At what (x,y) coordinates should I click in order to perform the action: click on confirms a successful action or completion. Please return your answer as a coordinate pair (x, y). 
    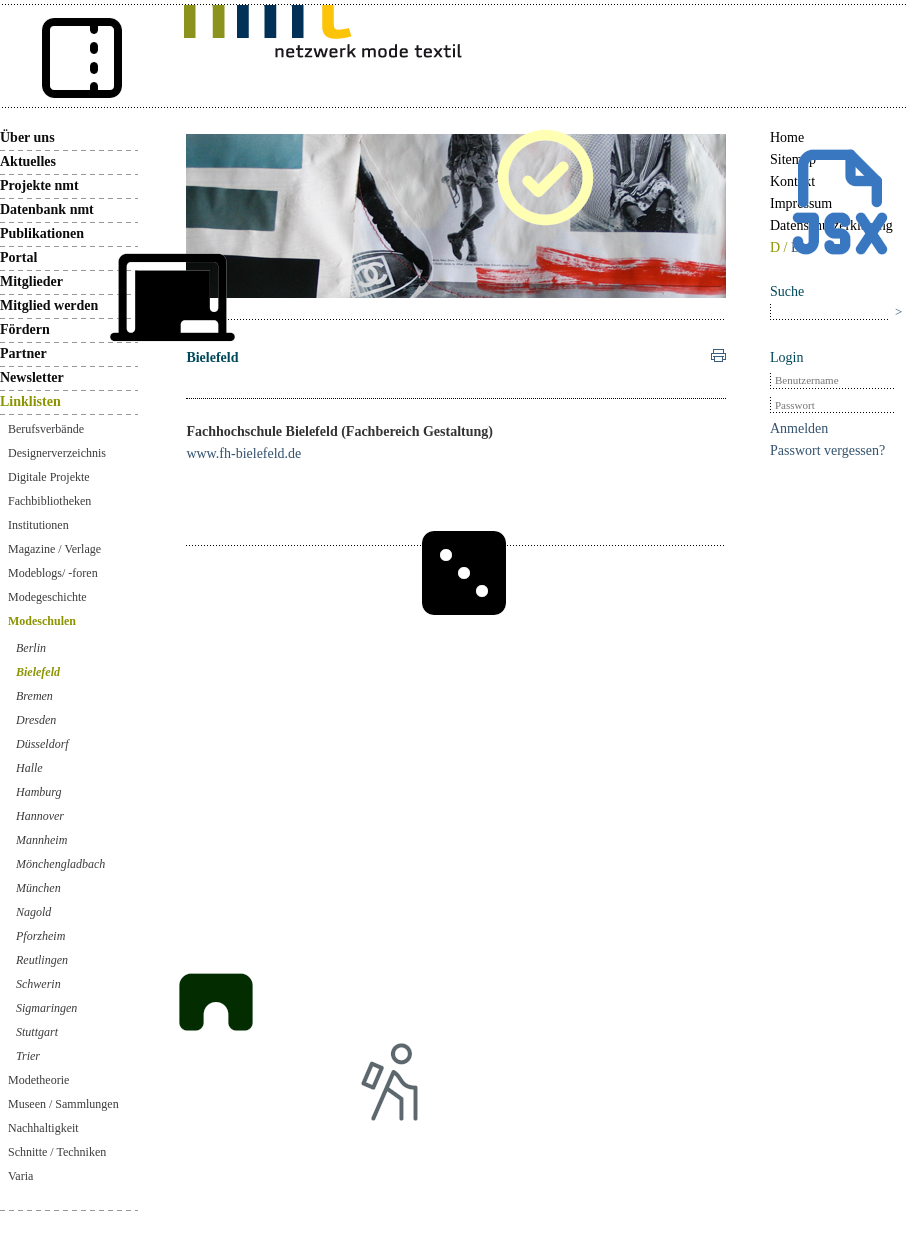
    Looking at the image, I should click on (545, 177).